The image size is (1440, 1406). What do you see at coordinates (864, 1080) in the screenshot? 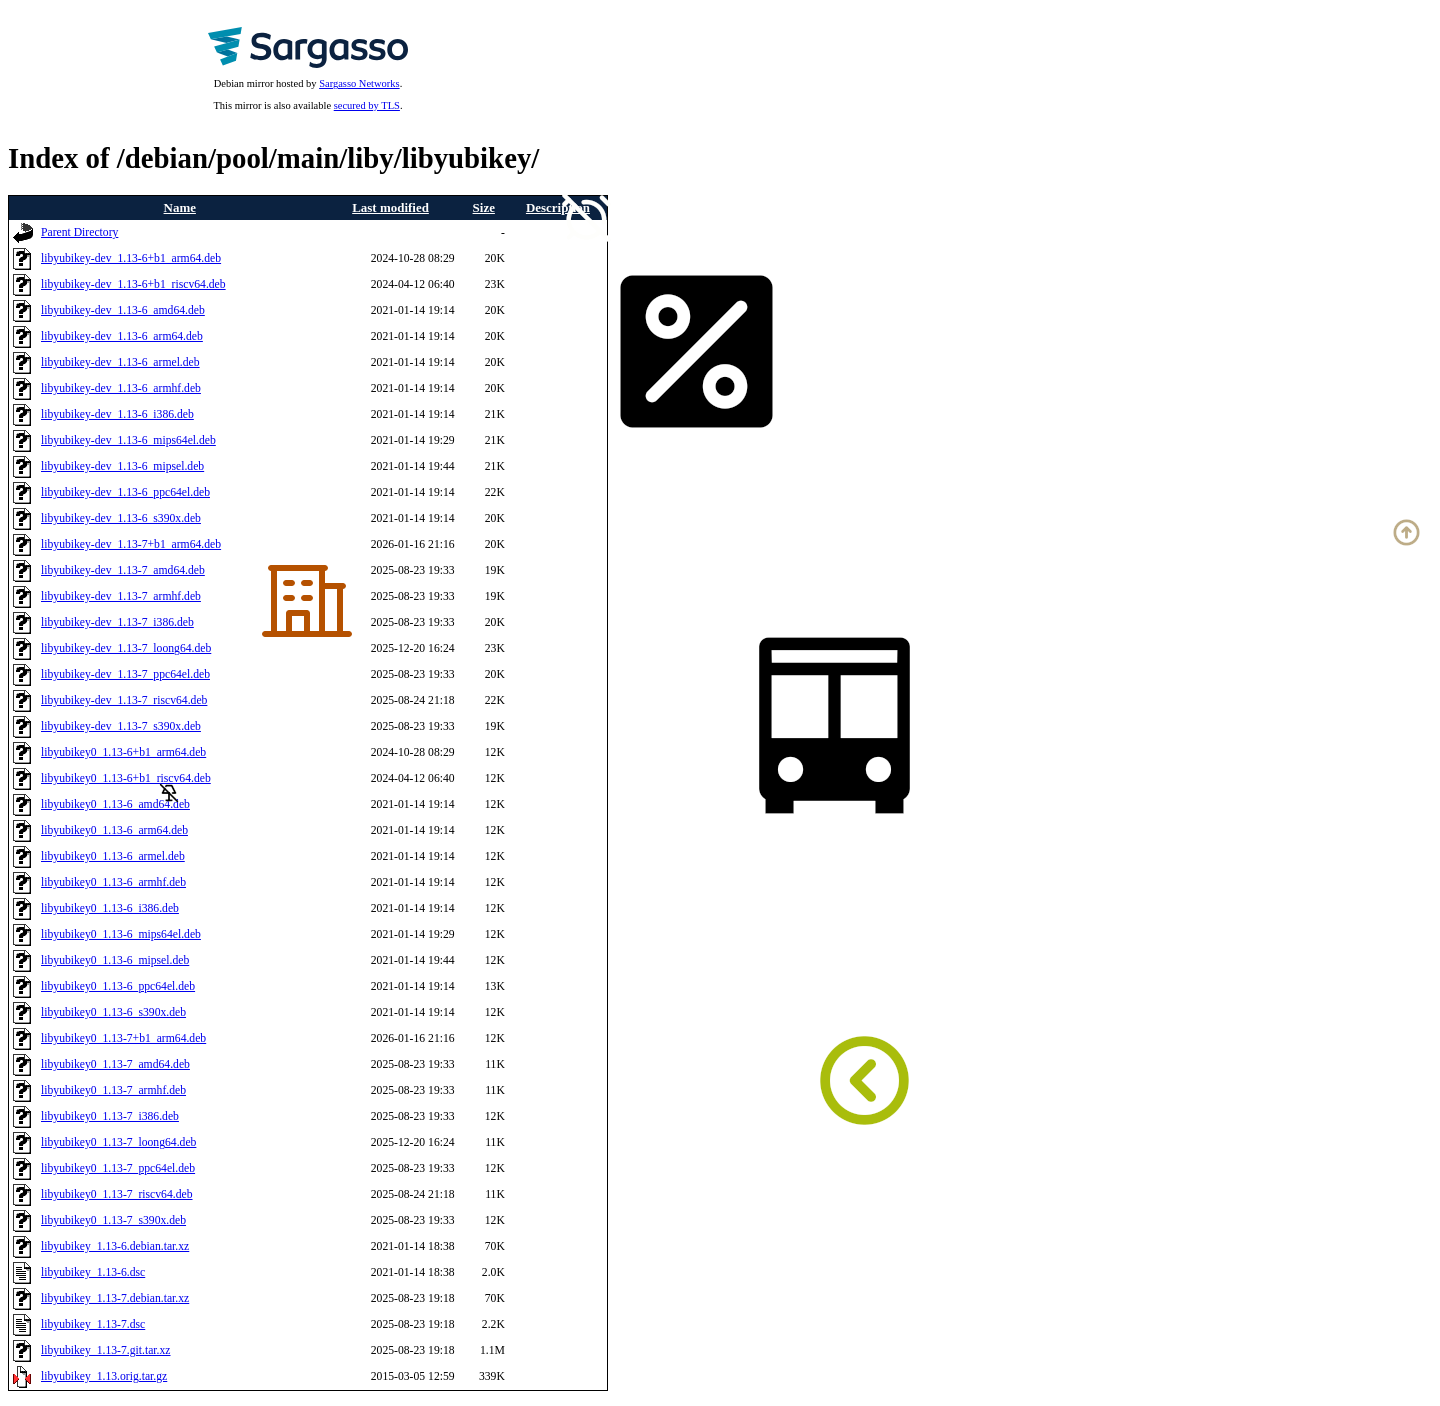
I see `go back to the previous screen` at bounding box center [864, 1080].